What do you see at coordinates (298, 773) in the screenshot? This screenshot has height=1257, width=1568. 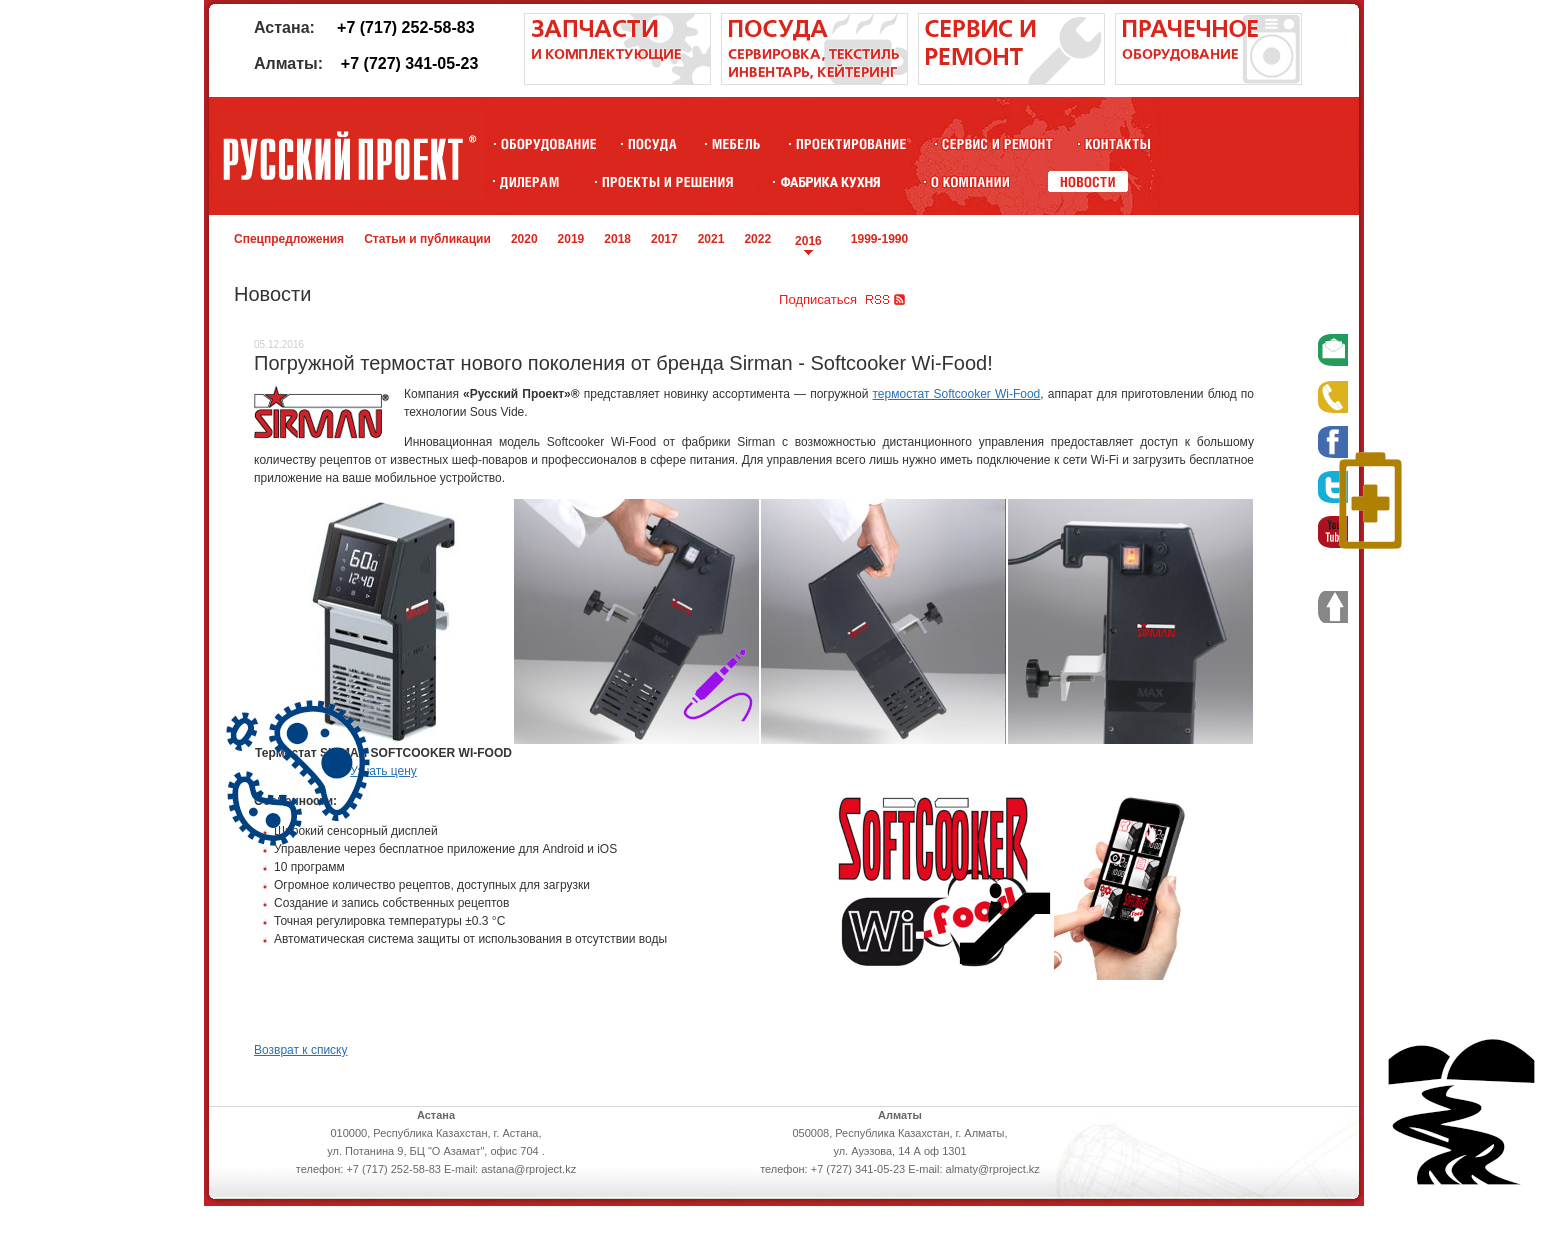 I see `view microorganisms or bacteria in a science game` at bounding box center [298, 773].